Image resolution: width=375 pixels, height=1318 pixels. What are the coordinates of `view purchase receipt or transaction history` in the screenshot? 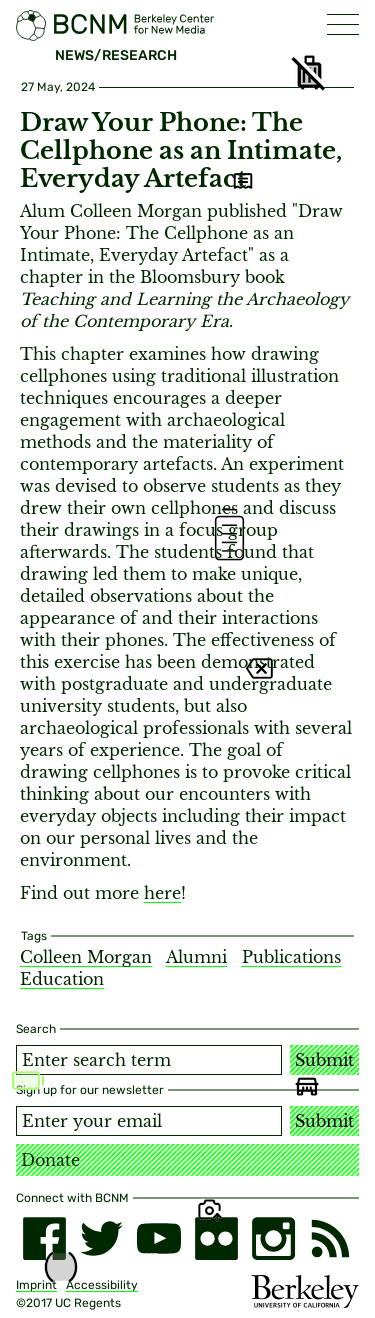 It's located at (243, 181).